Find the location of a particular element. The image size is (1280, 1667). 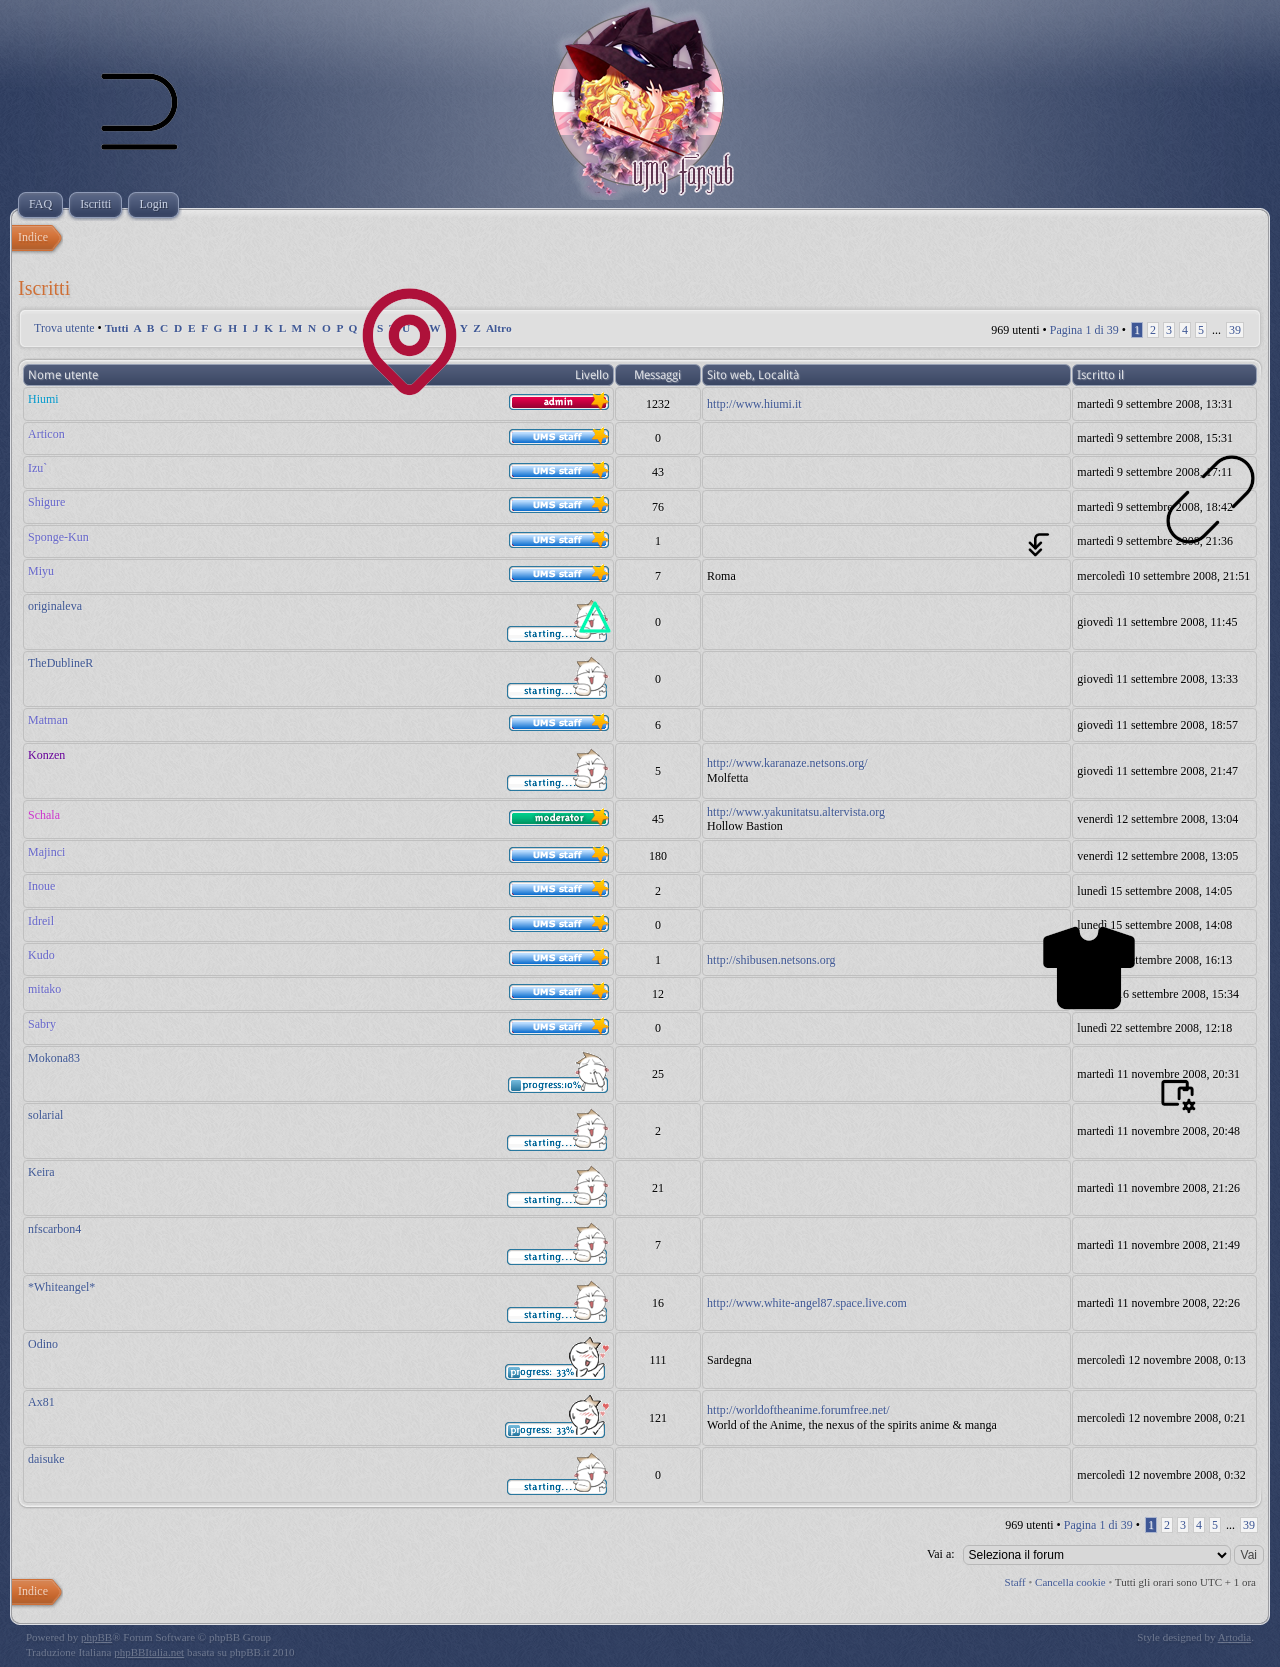

indicates a superset mathematical relationship is located at coordinates (137, 113).